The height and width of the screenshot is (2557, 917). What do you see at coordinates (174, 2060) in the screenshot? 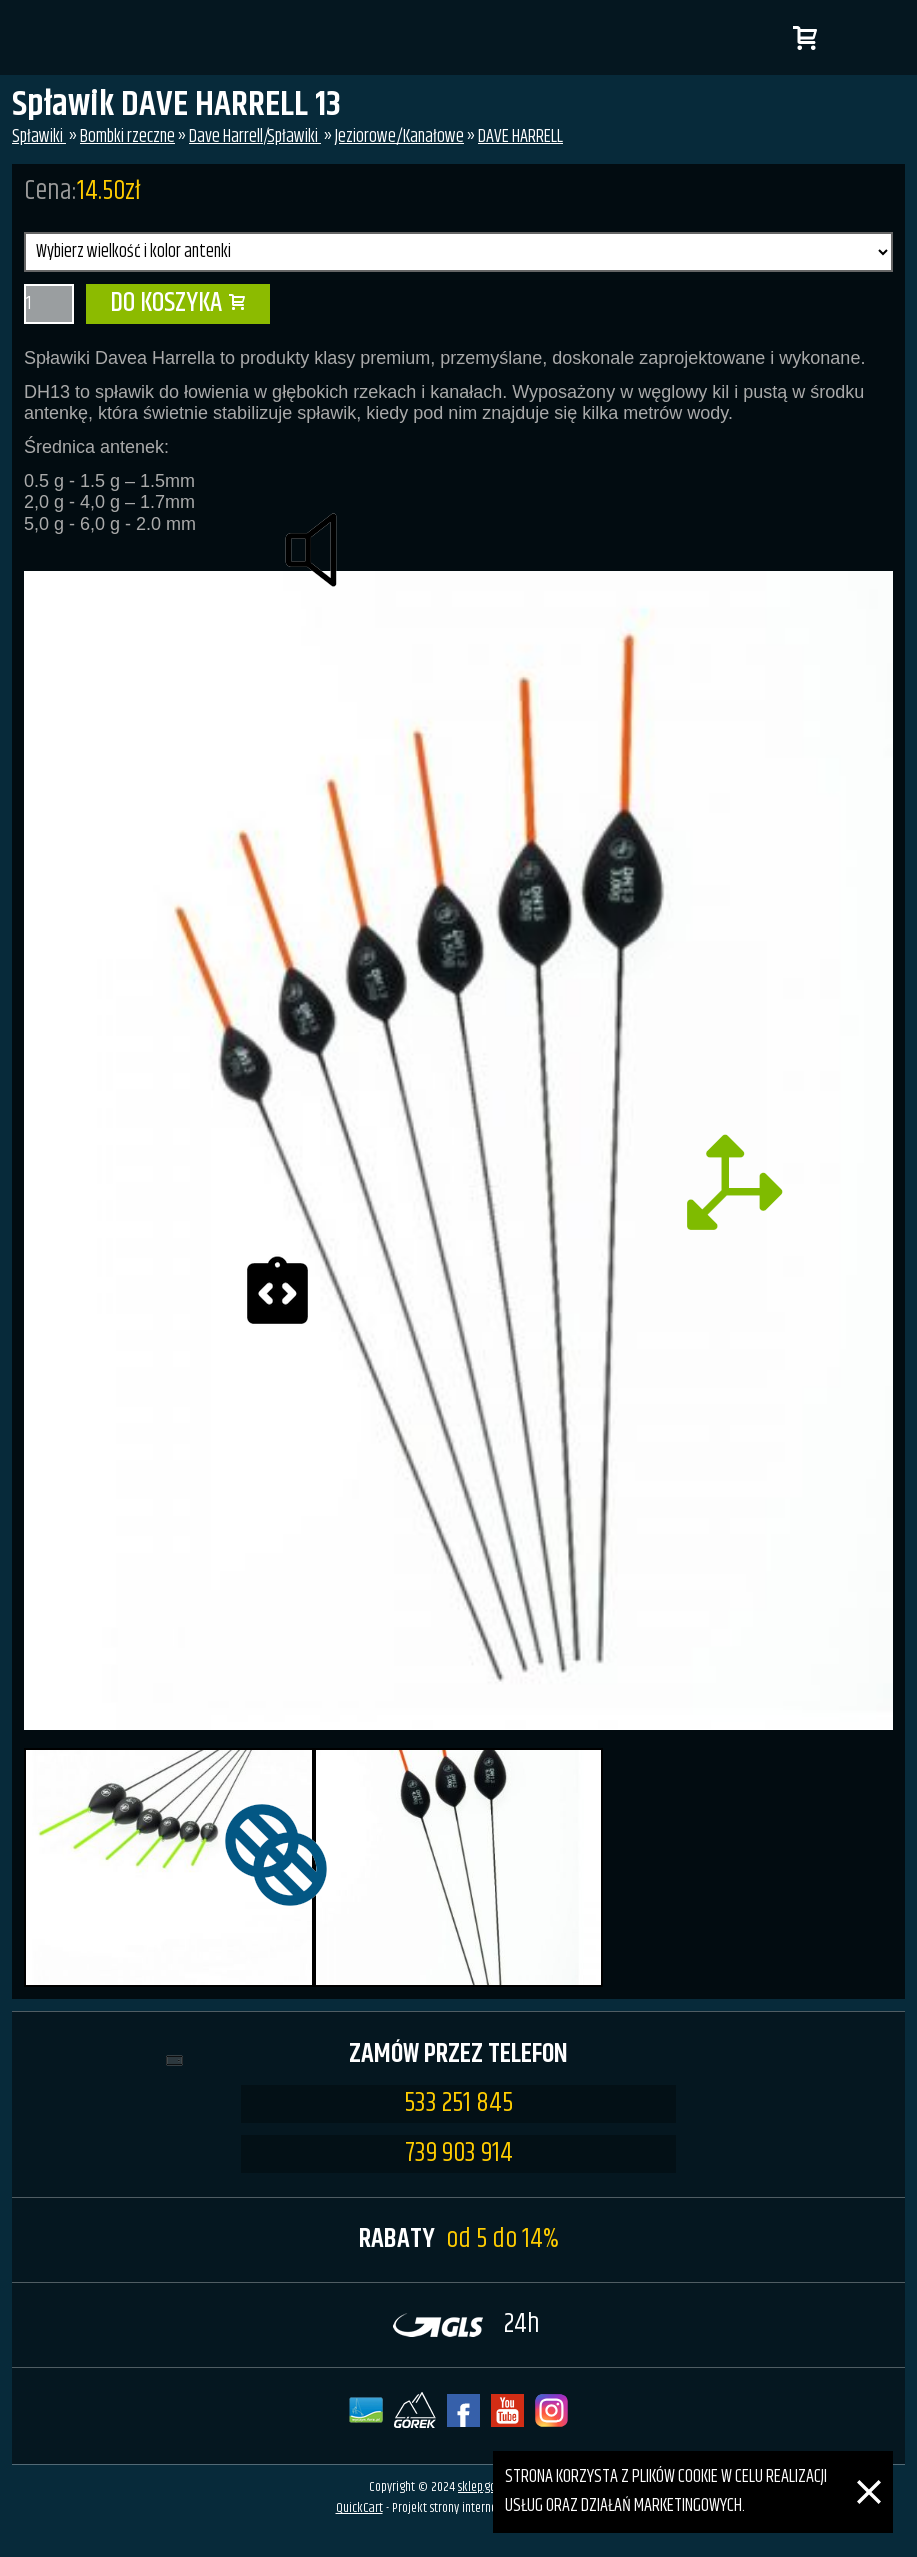
I see `access local storage or disk drive` at bounding box center [174, 2060].